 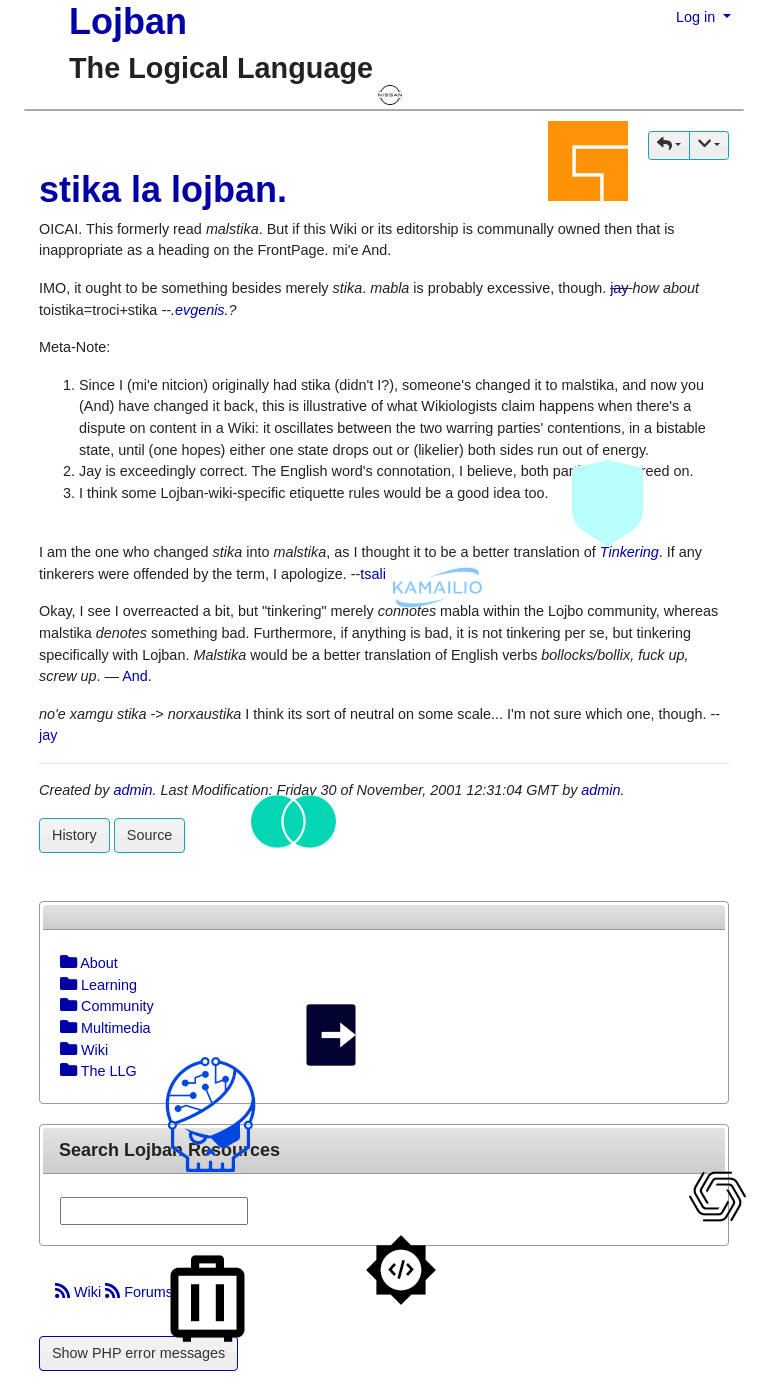 What do you see at coordinates (607, 503) in the screenshot?
I see `indicates secure or protected status` at bounding box center [607, 503].